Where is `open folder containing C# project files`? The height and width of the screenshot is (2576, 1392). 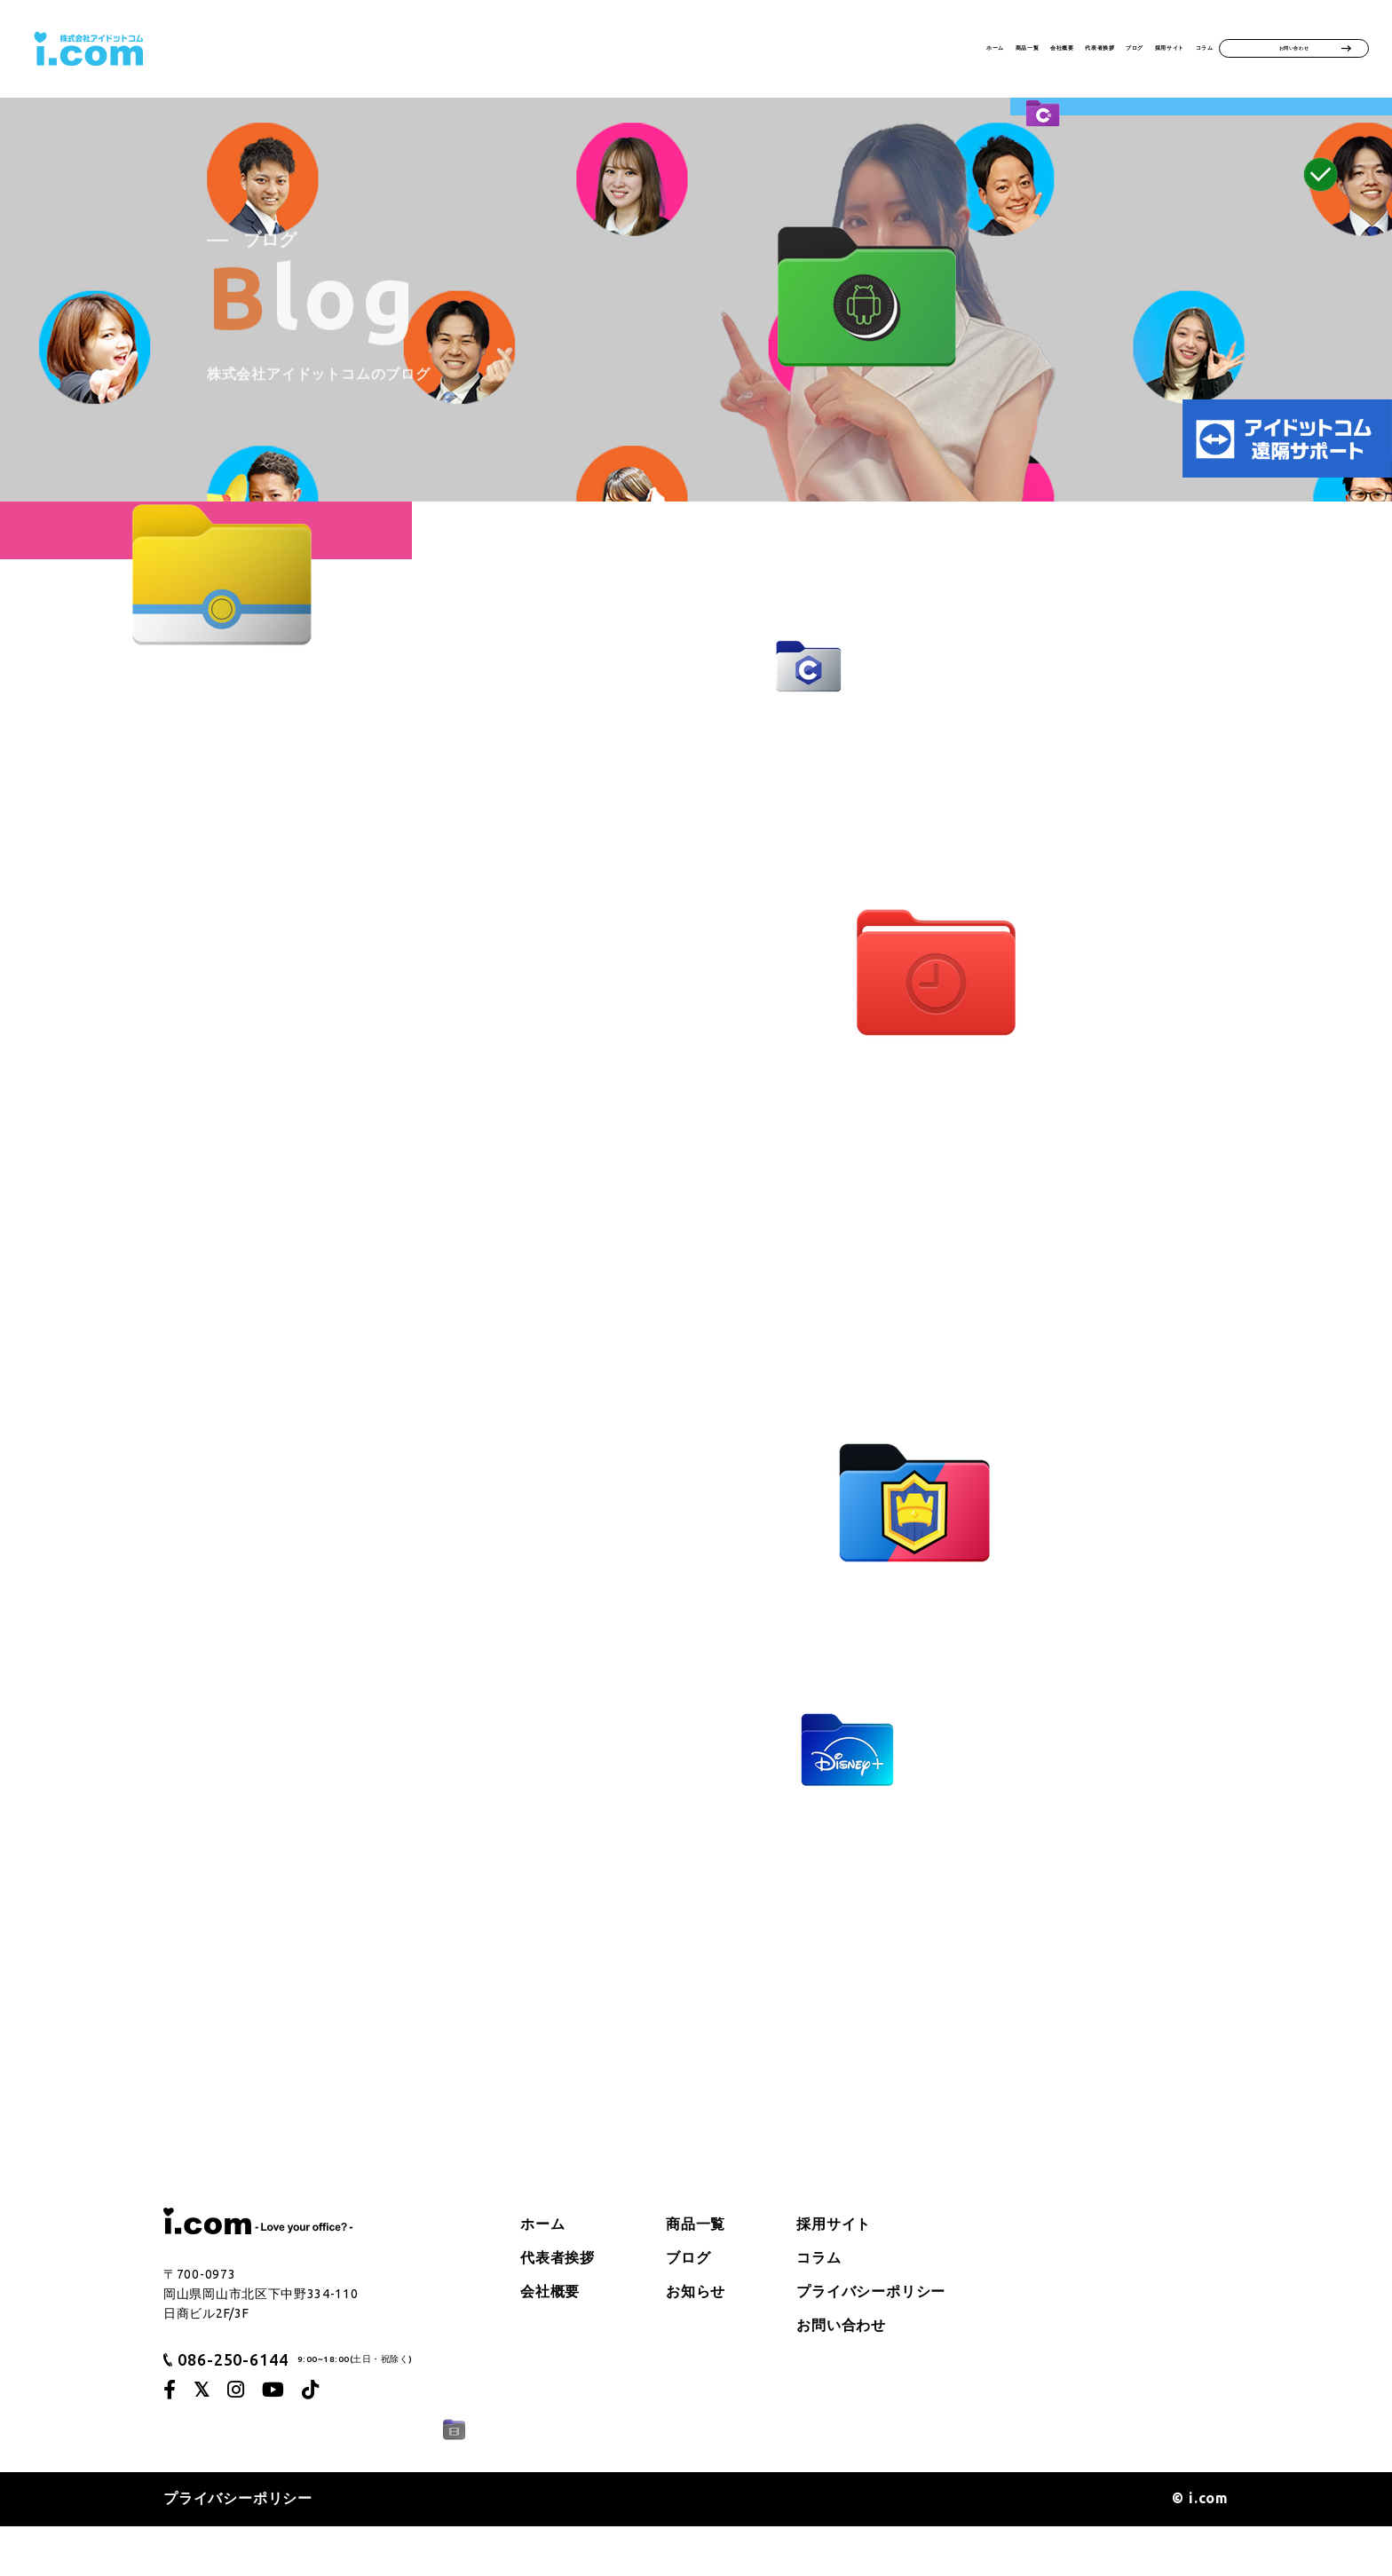 open folder containing C# project files is located at coordinates (1042, 114).